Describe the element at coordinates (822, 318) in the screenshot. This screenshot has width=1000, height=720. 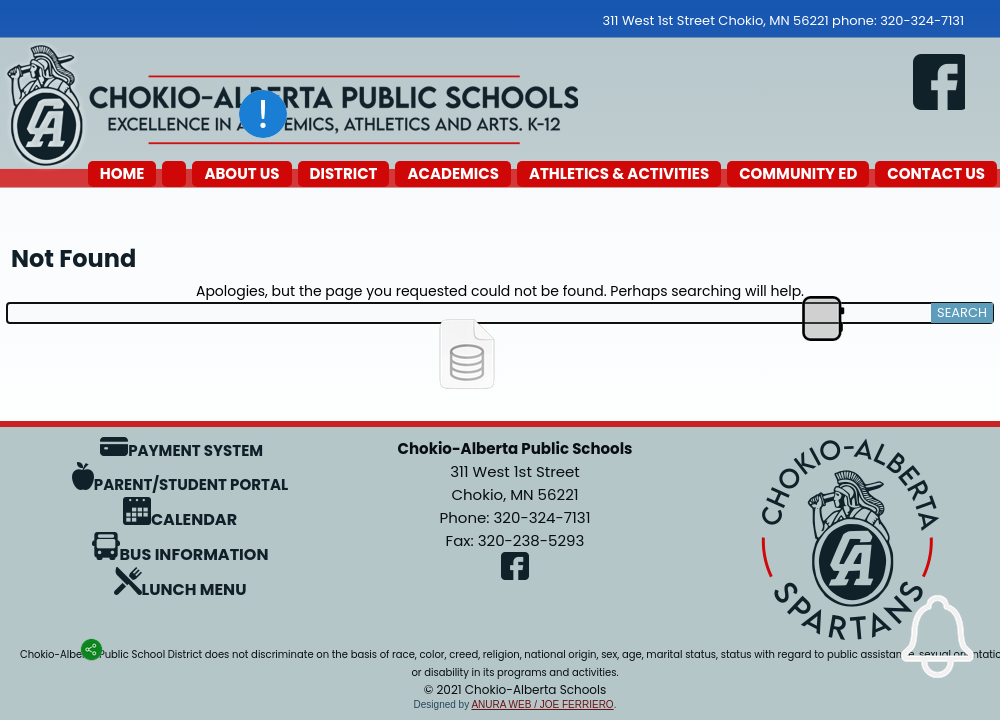
I see `view connected Apple Watch in sidebar` at that location.